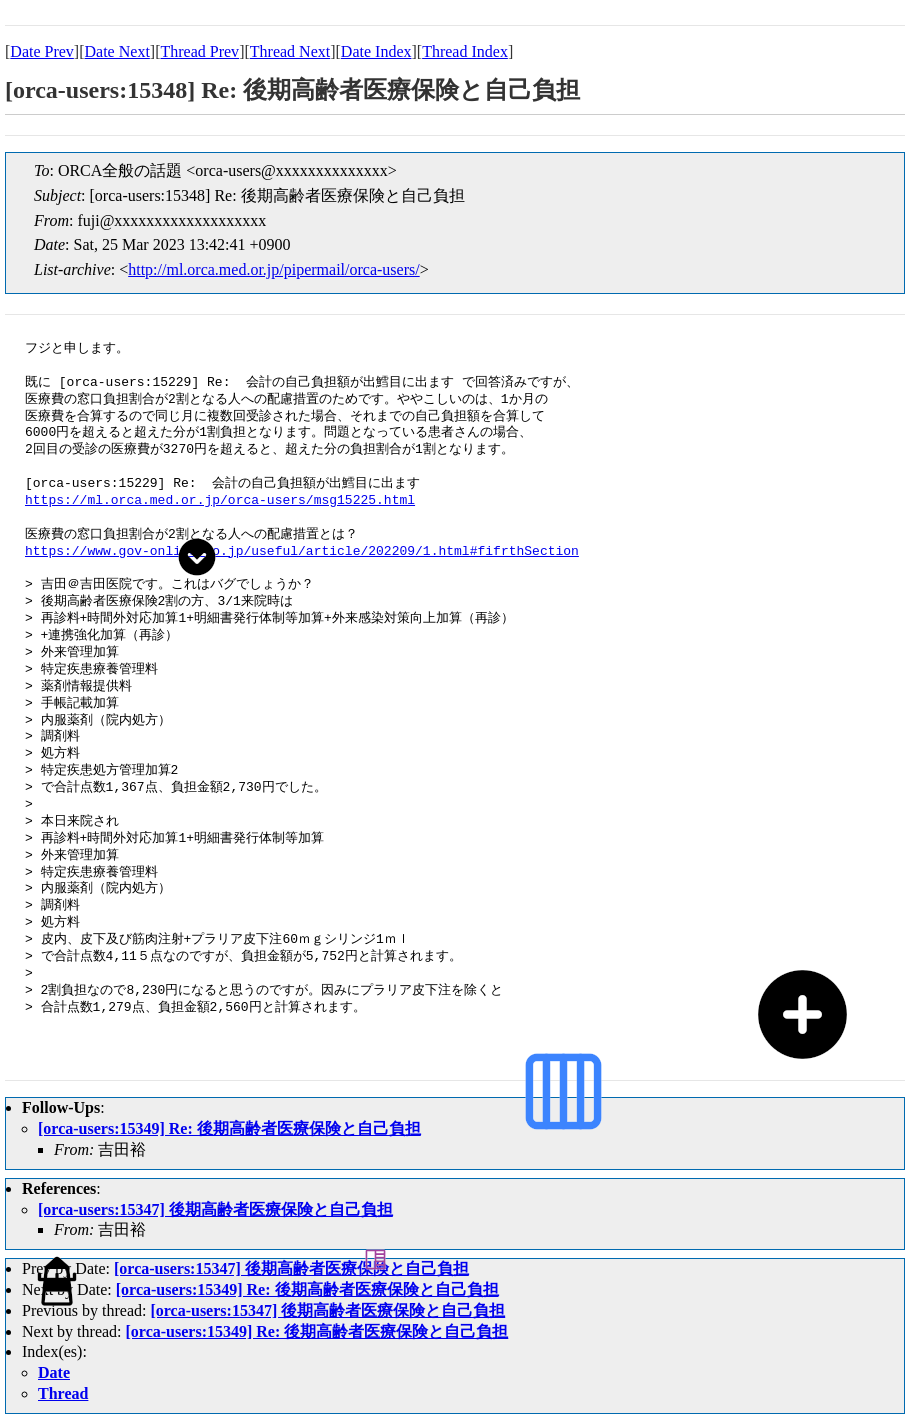  I want to click on switch to four-column layout view, so click(563, 1091).